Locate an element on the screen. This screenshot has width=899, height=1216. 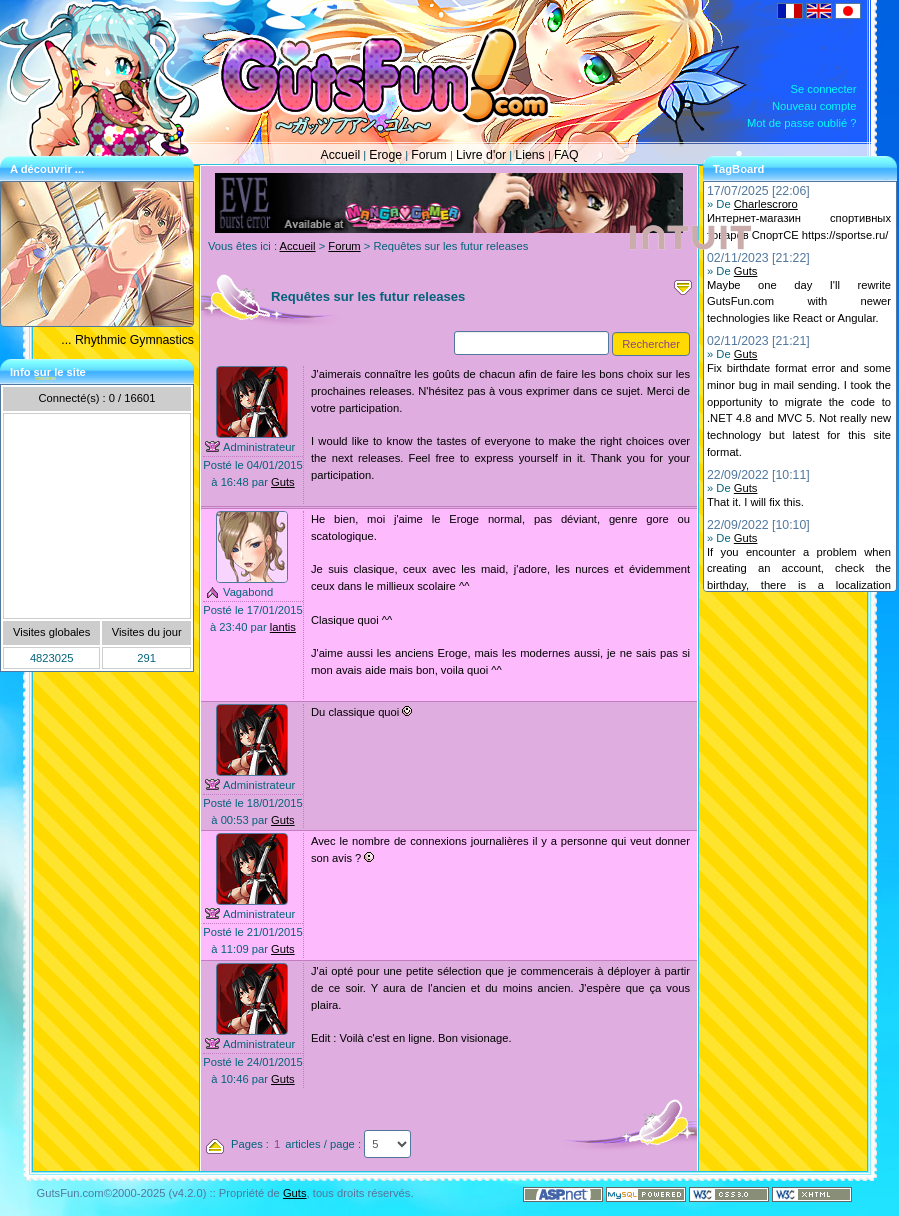
Toshiba brand logo is located at coordinates (45, 378).